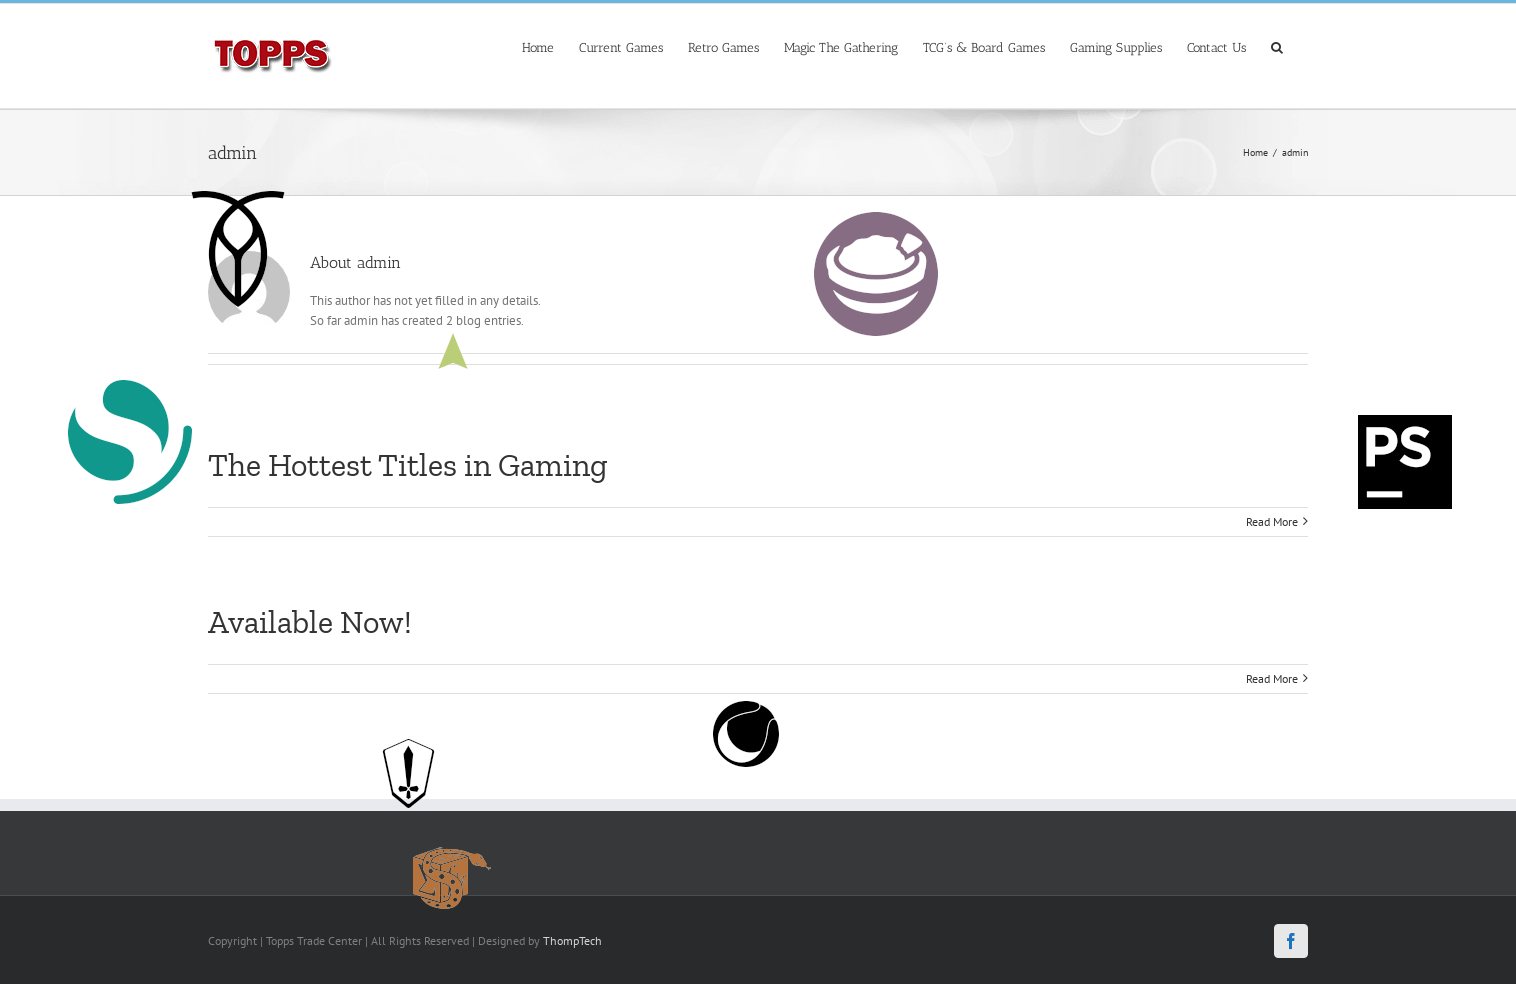 Image resolution: width=1516 pixels, height=984 pixels. What do you see at coordinates (452, 878) in the screenshot?
I see `sympy python library logo` at bounding box center [452, 878].